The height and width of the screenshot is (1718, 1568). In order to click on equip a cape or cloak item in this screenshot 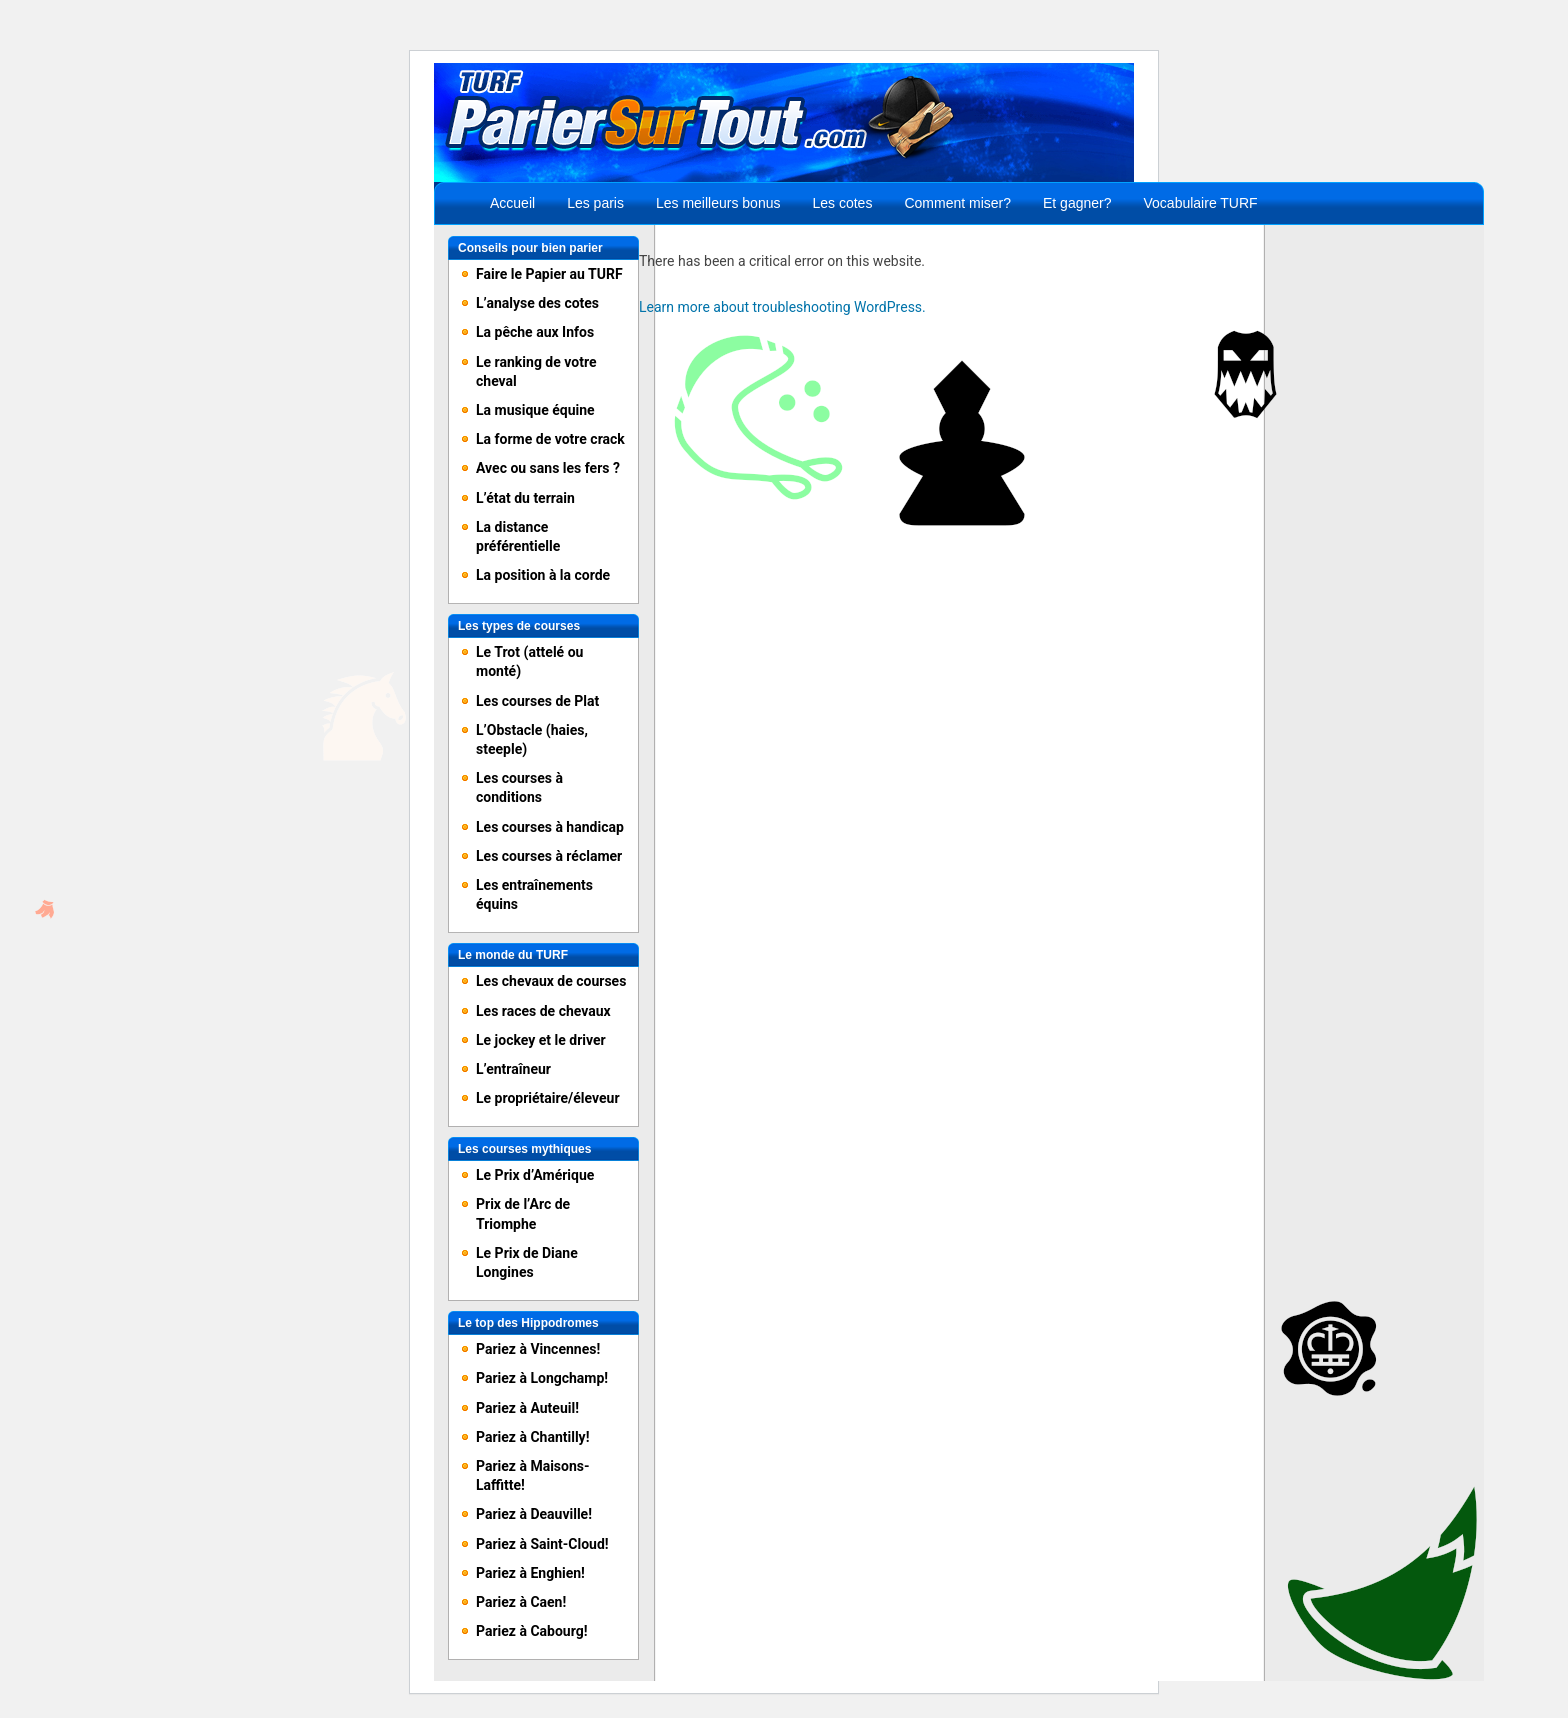, I will do `click(44, 909)`.